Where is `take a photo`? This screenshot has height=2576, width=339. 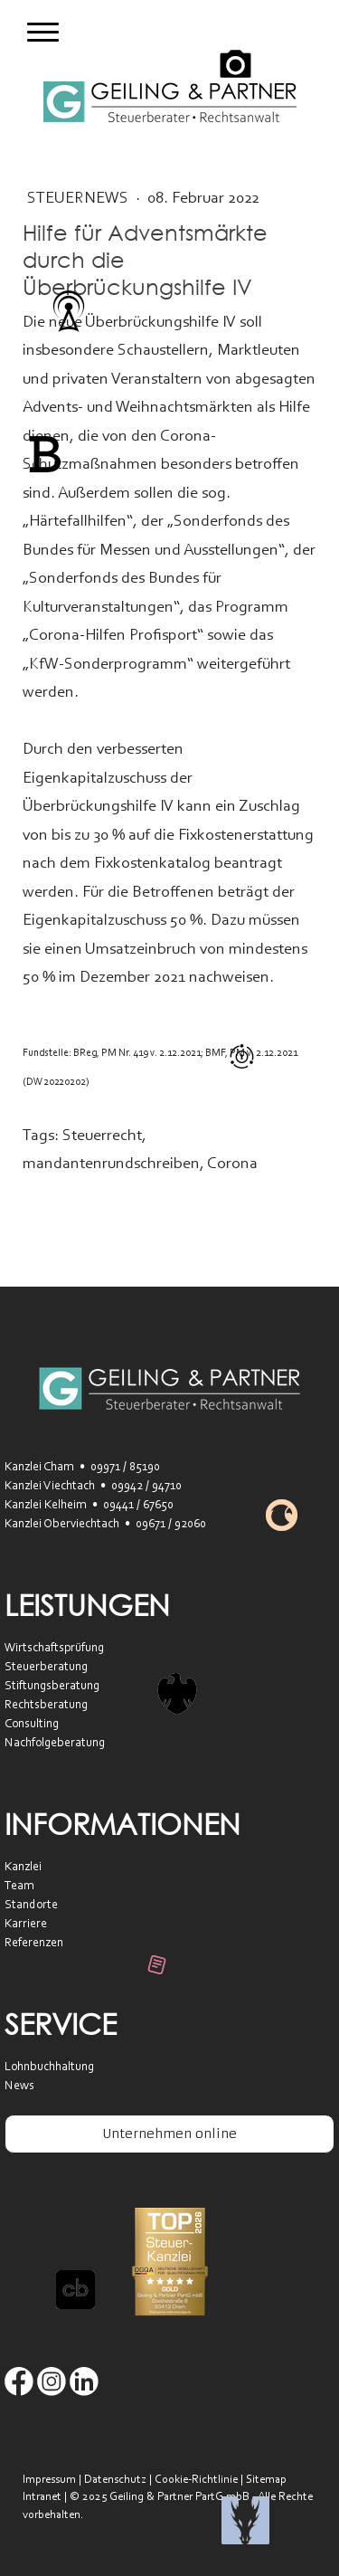
take a photo is located at coordinates (235, 63).